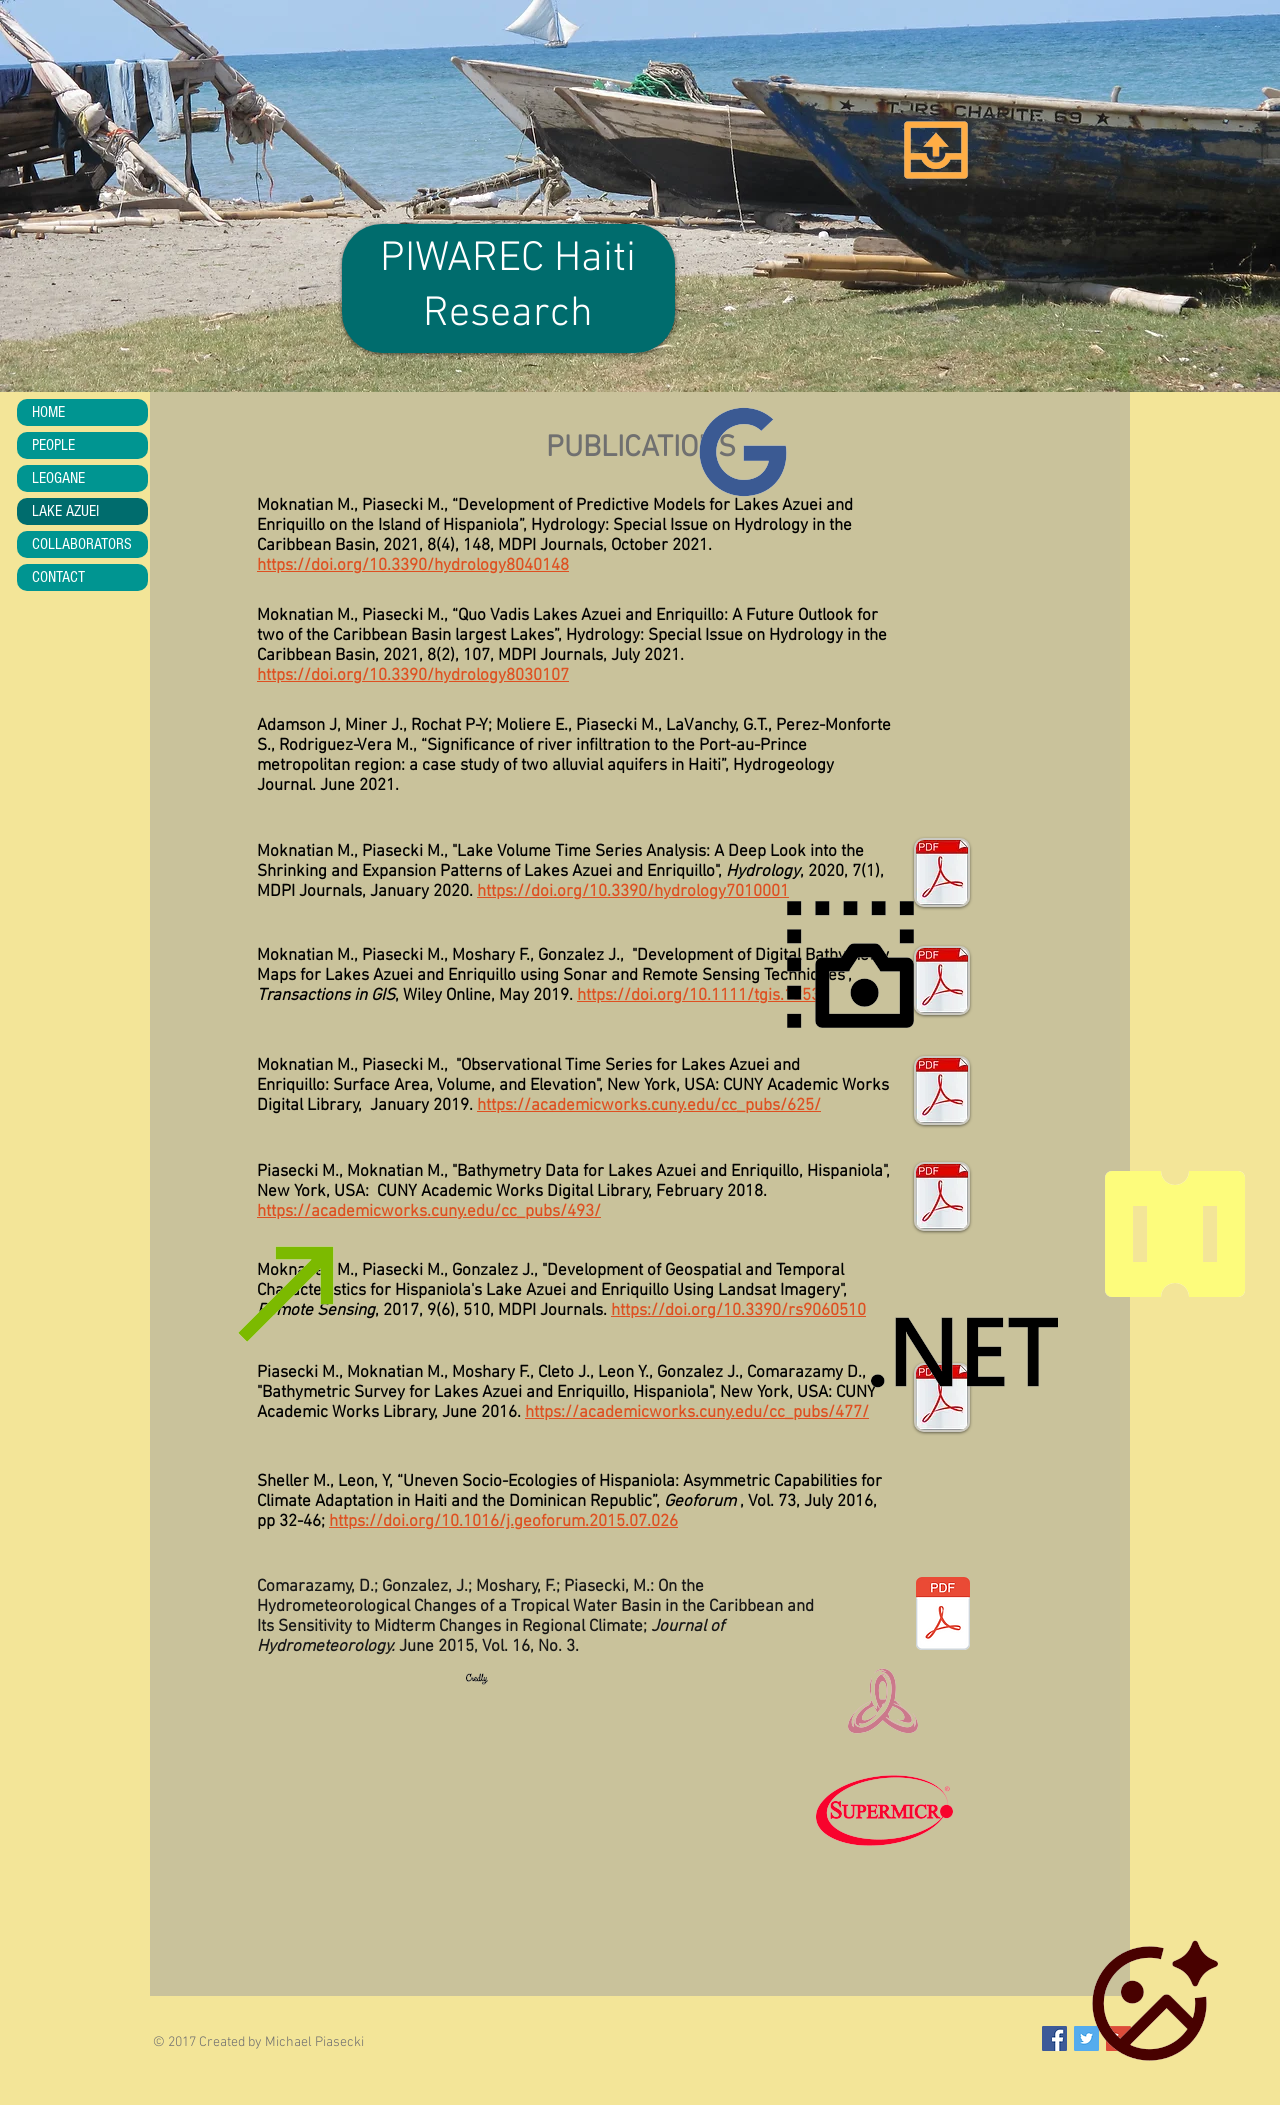 This screenshot has width=1280, height=2105. I want to click on capture a screenshot of the current screen, so click(850, 964).